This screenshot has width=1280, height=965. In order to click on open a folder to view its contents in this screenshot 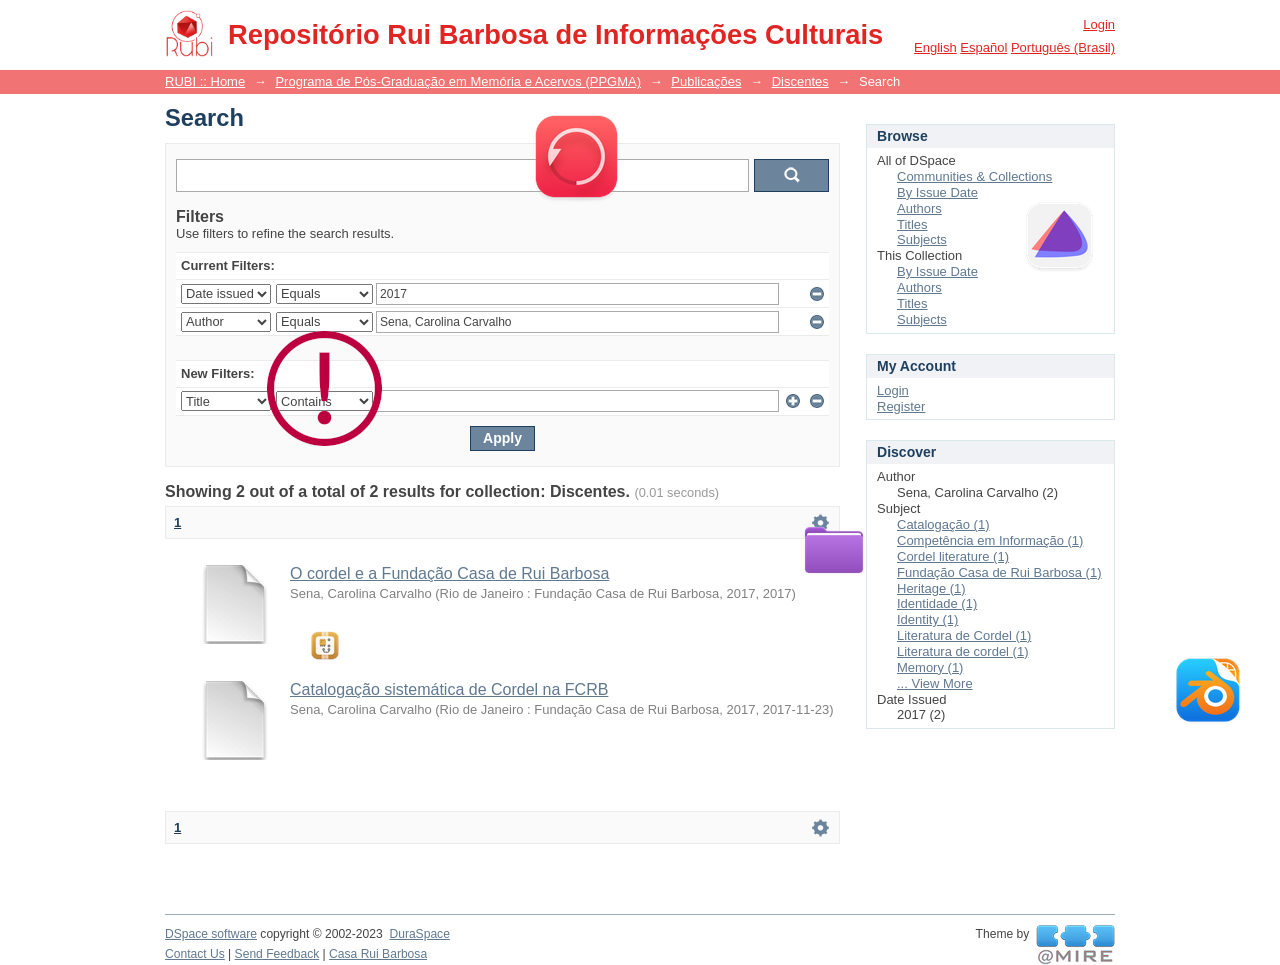, I will do `click(834, 550)`.